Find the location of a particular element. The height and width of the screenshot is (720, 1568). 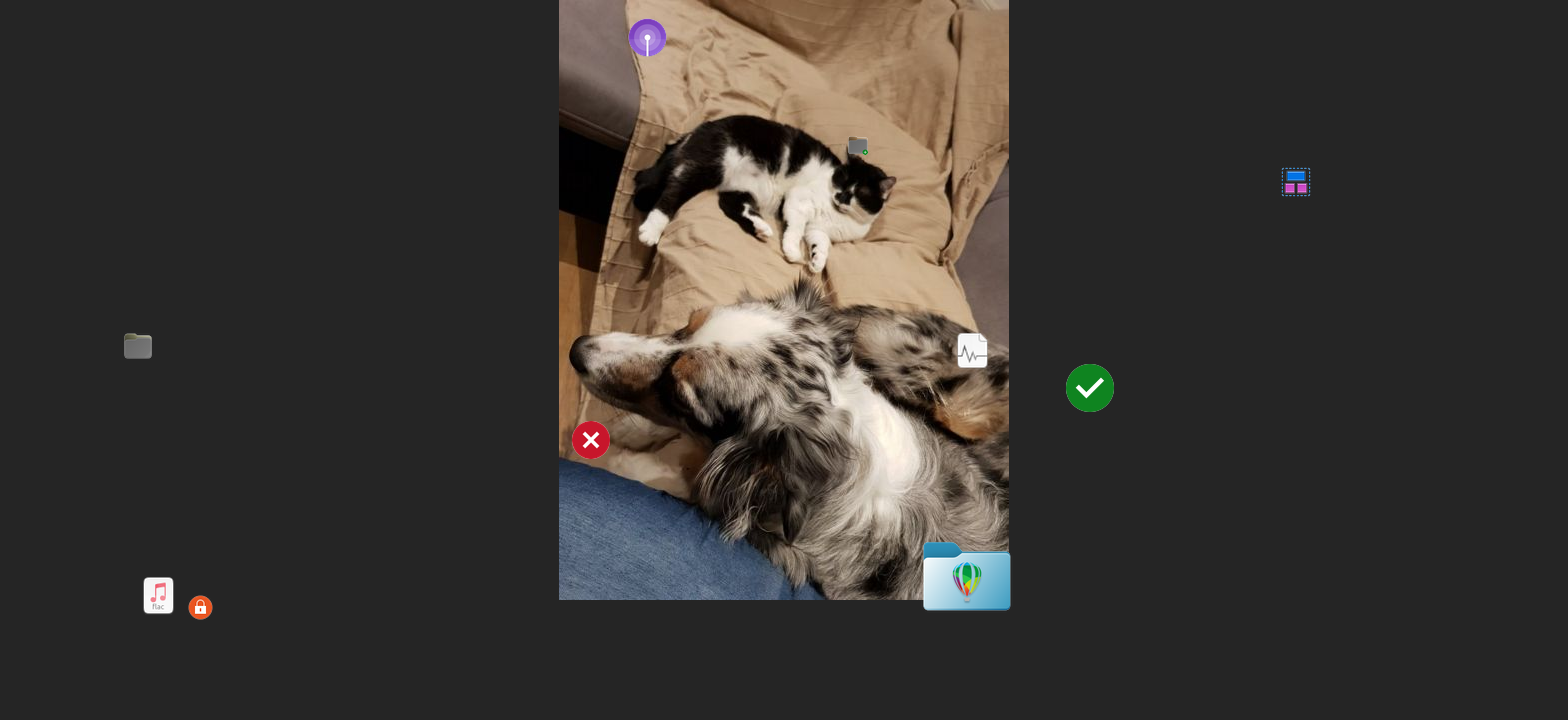

open folder to view files is located at coordinates (138, 346).